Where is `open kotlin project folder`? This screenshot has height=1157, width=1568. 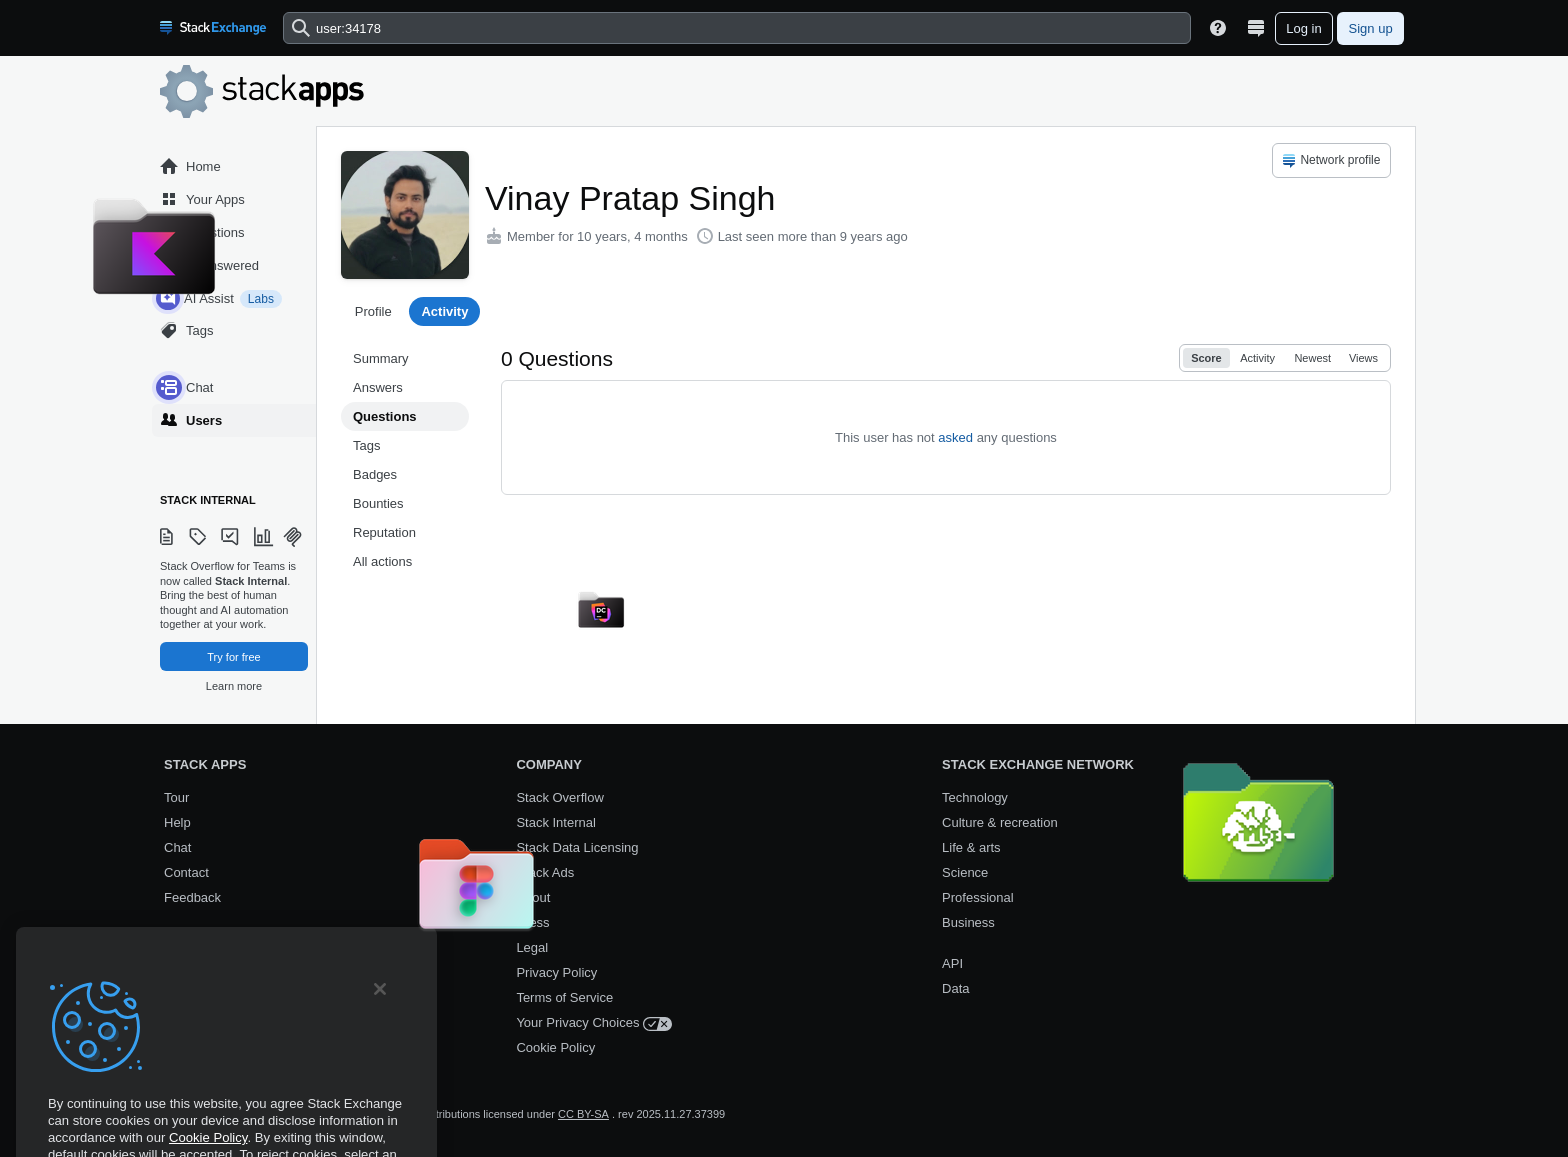 open kotlin project folder is located at coordinates (153, 249).